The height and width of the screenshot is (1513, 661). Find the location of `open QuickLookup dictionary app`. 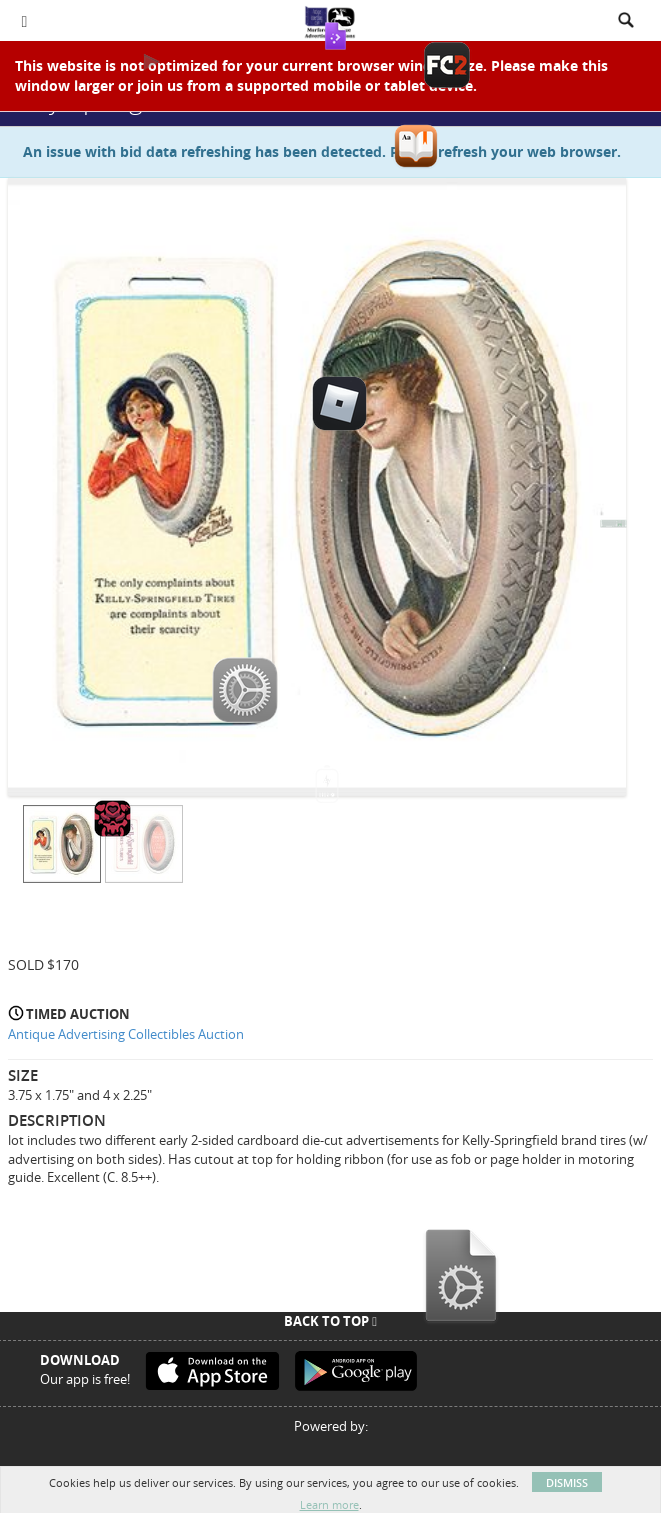

open QuickLookup dictionary app is located at coordinates (416, 146).